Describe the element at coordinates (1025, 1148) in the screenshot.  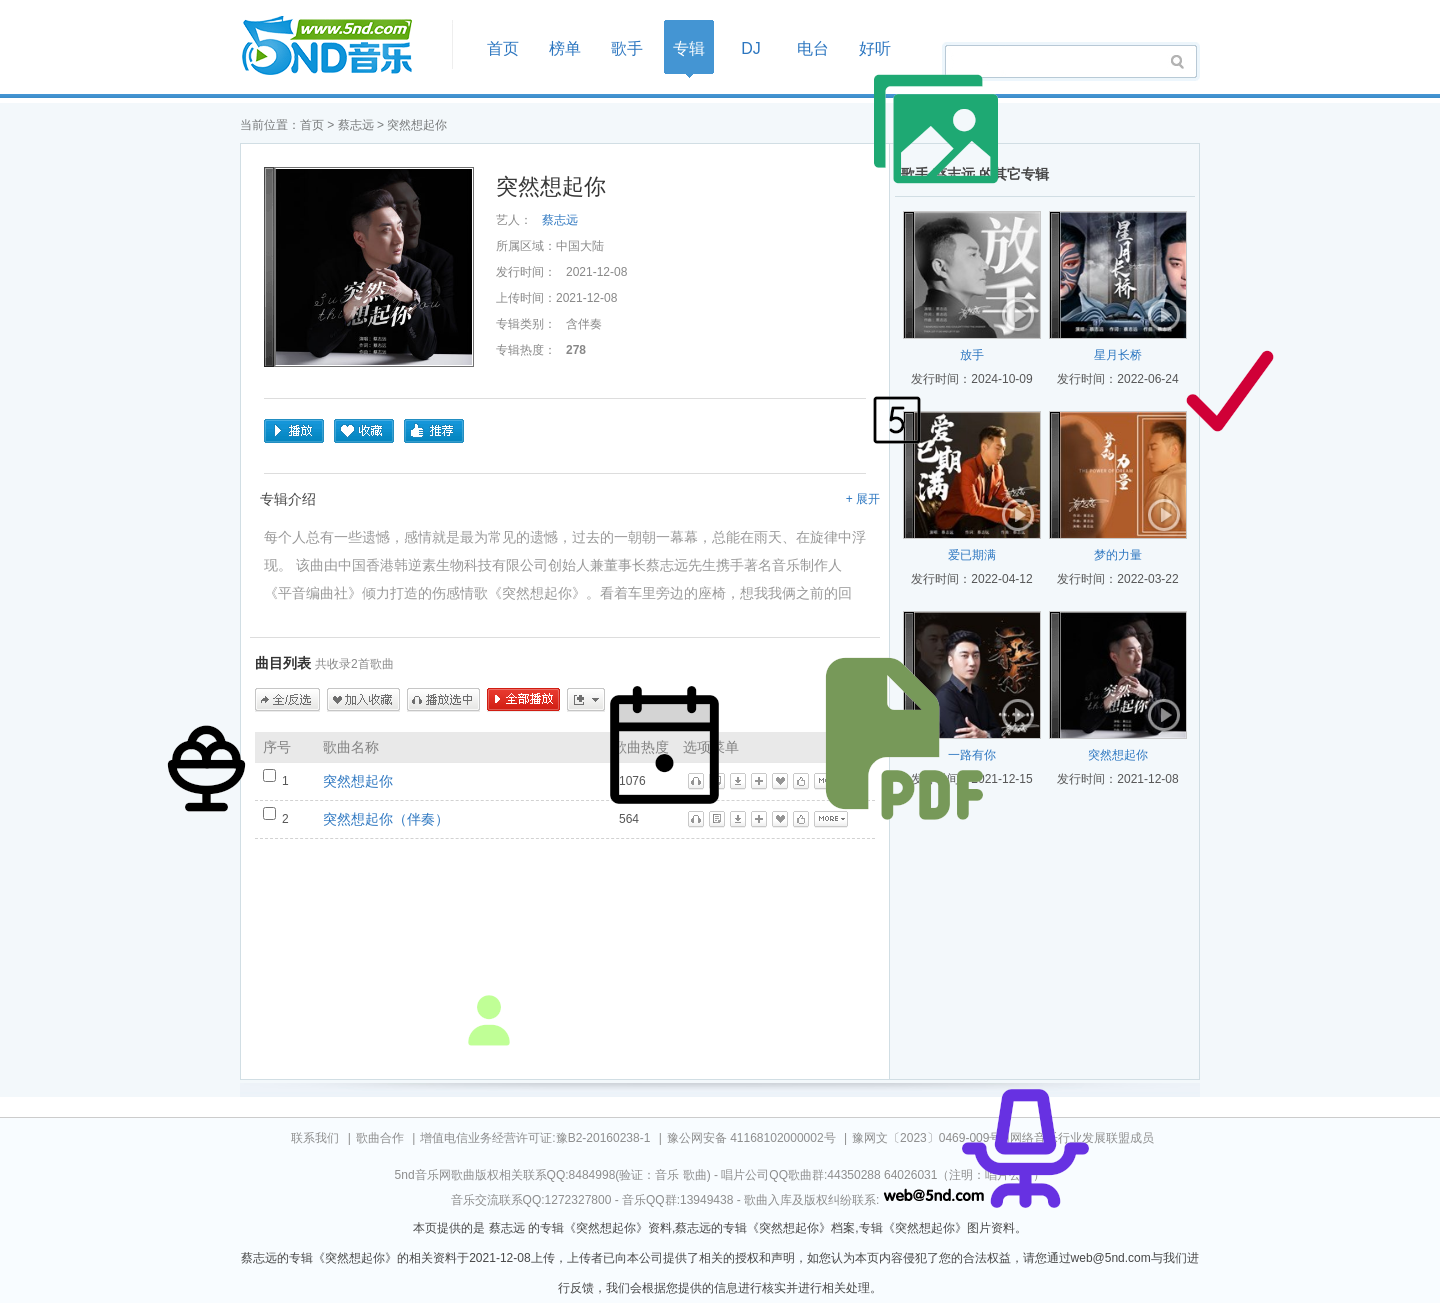
I see `access workspace or office settings` at that location.